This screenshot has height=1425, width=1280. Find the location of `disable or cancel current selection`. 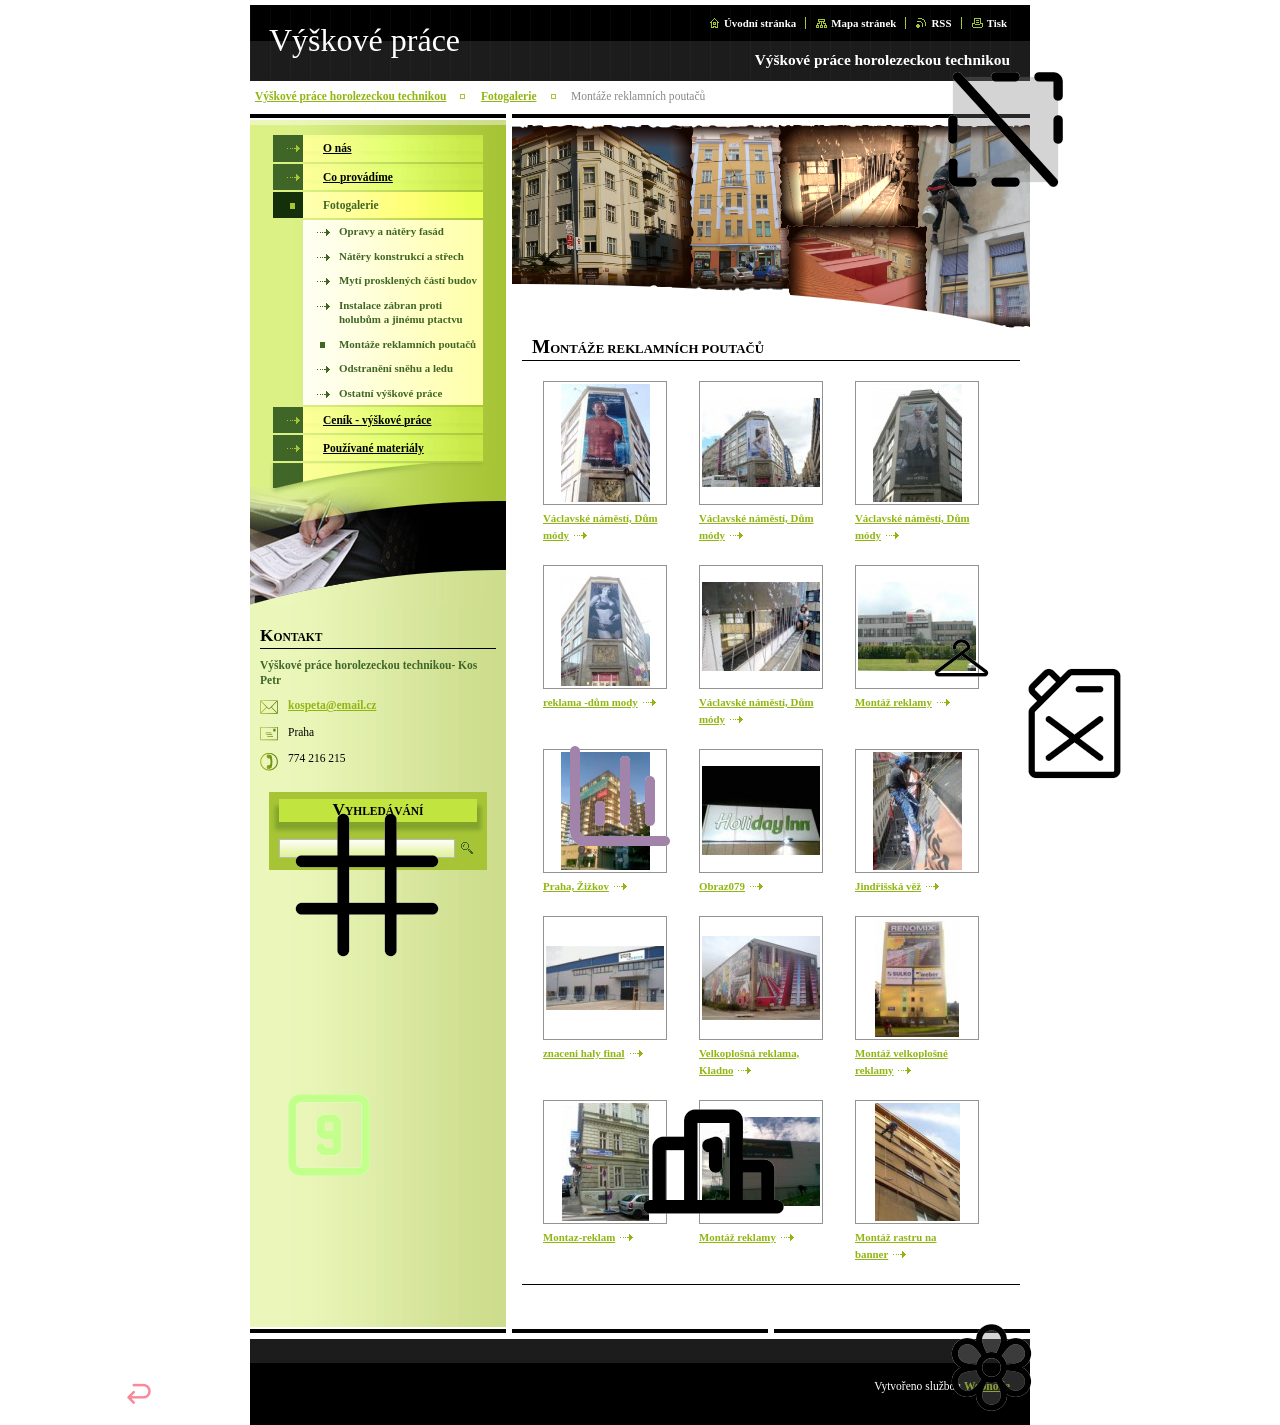

disable or cancel current selection is located at coordinates (1005, 129).